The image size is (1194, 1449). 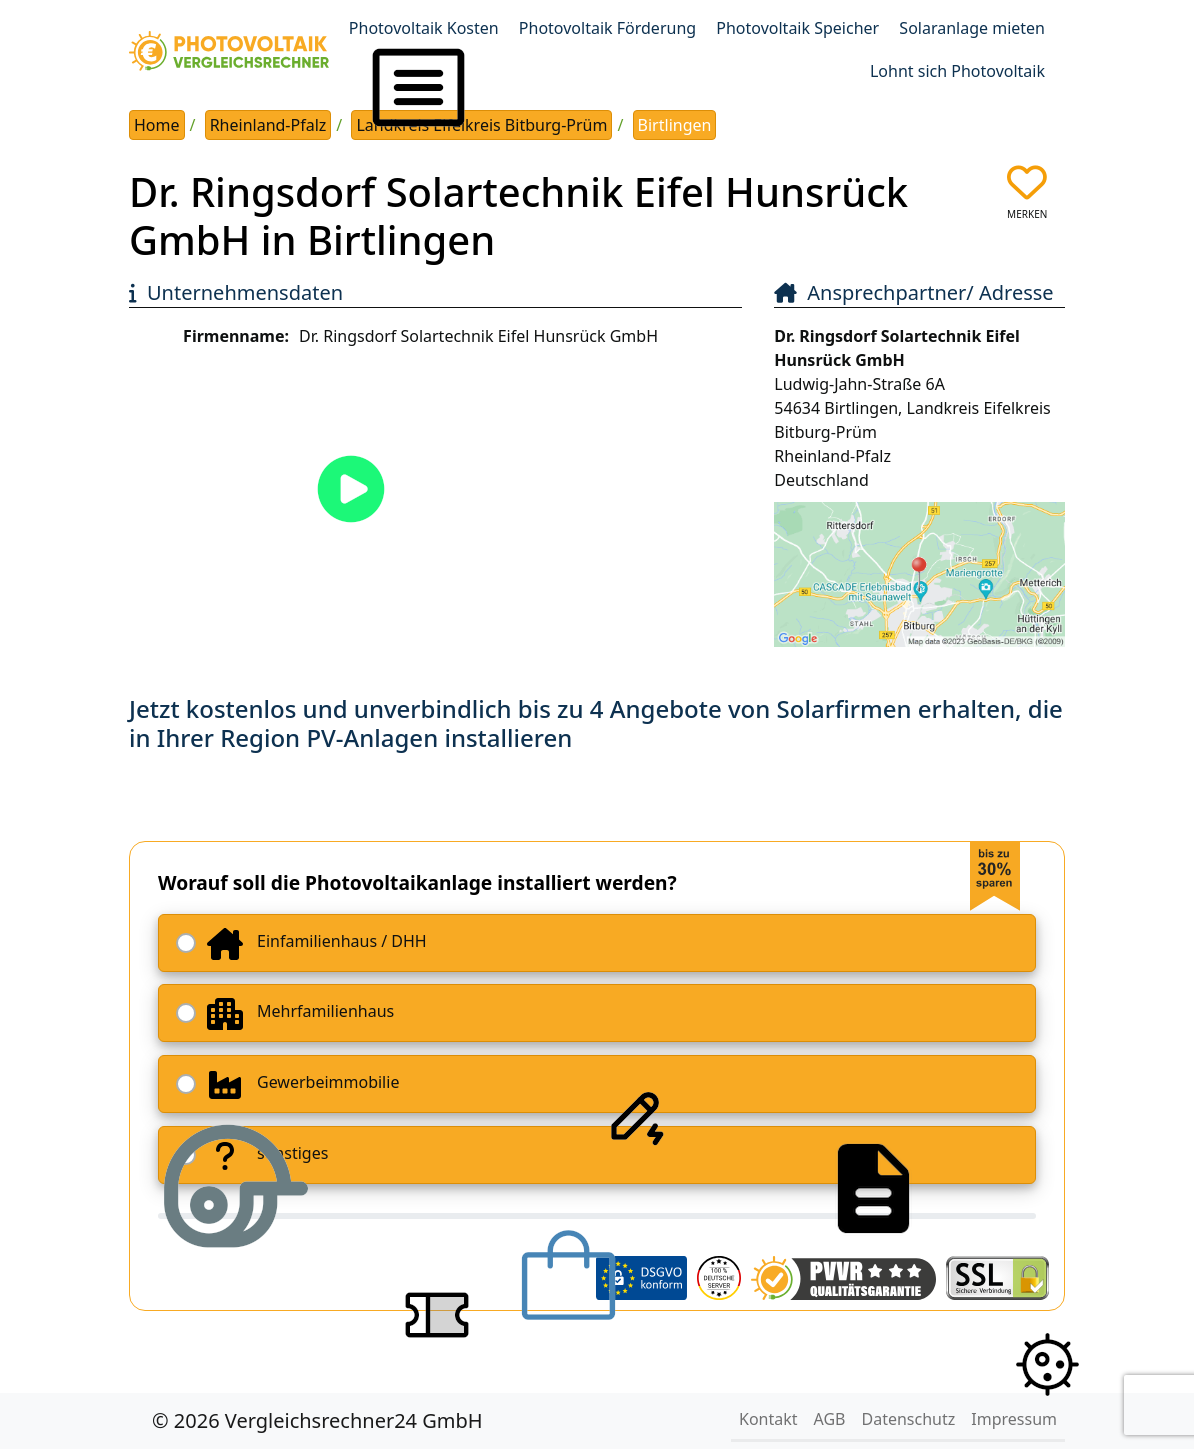 What do you see at coordinates (437, 1315) in the screenshot?
I see `view your tickets or passes` at bounding box center [437, 1315].